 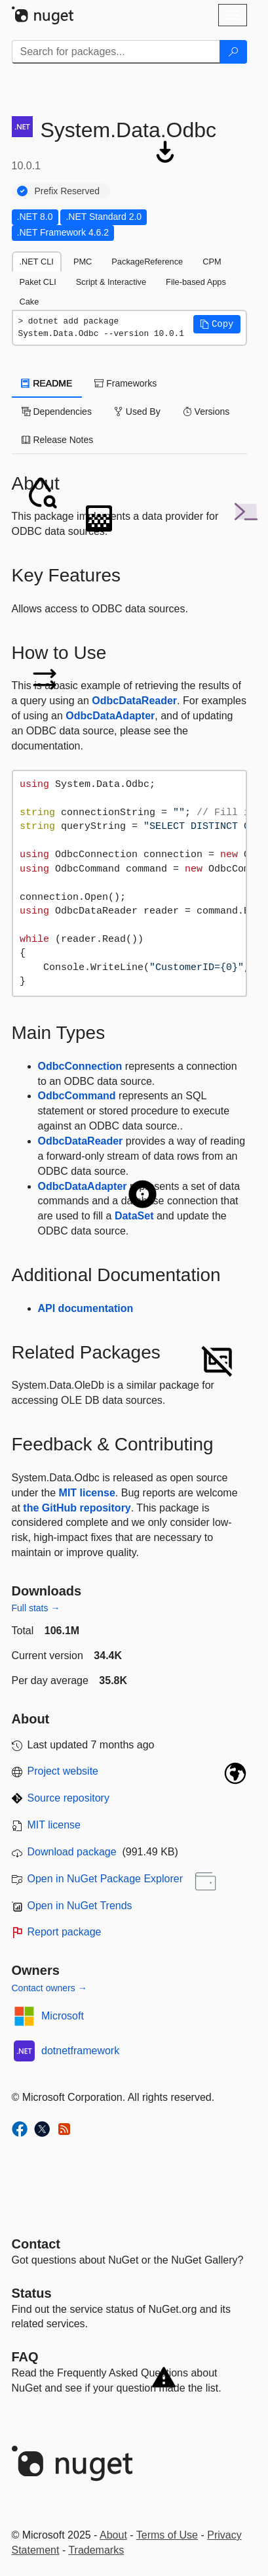 What do you see at coordinates (164, 2377) in the screenshot?
I see `indicates a warning or potential problem` at bounding box center [164, 2377].